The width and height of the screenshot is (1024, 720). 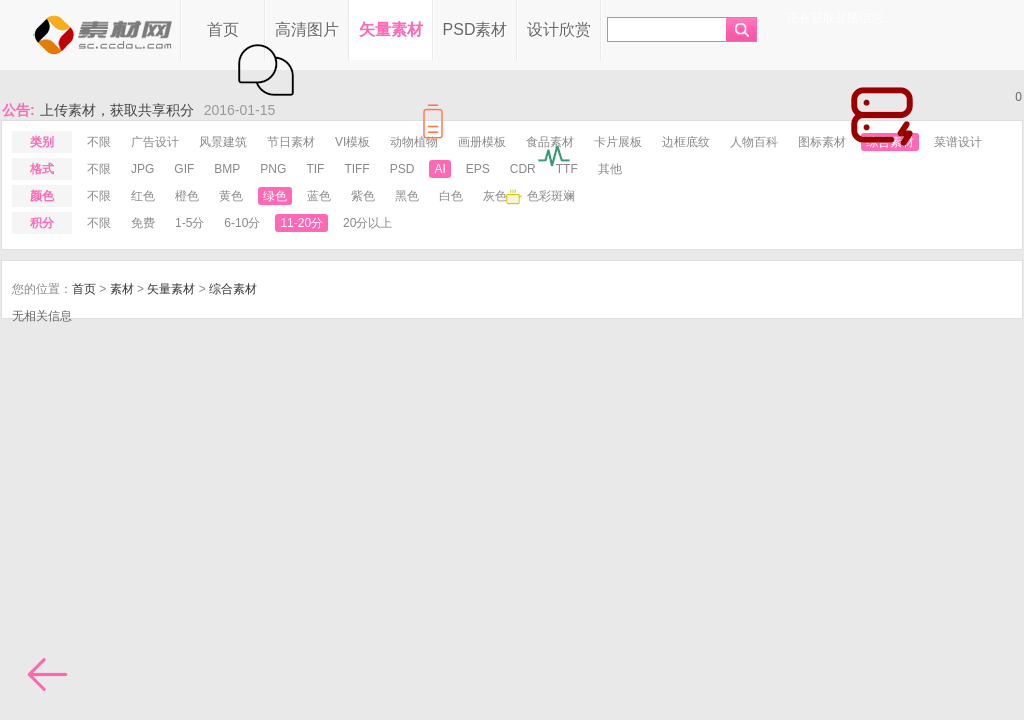 What do you see at coordinates (433, 122) in the screenshot?
I see `indicates medium battery level` at bounding box center [433, 122].